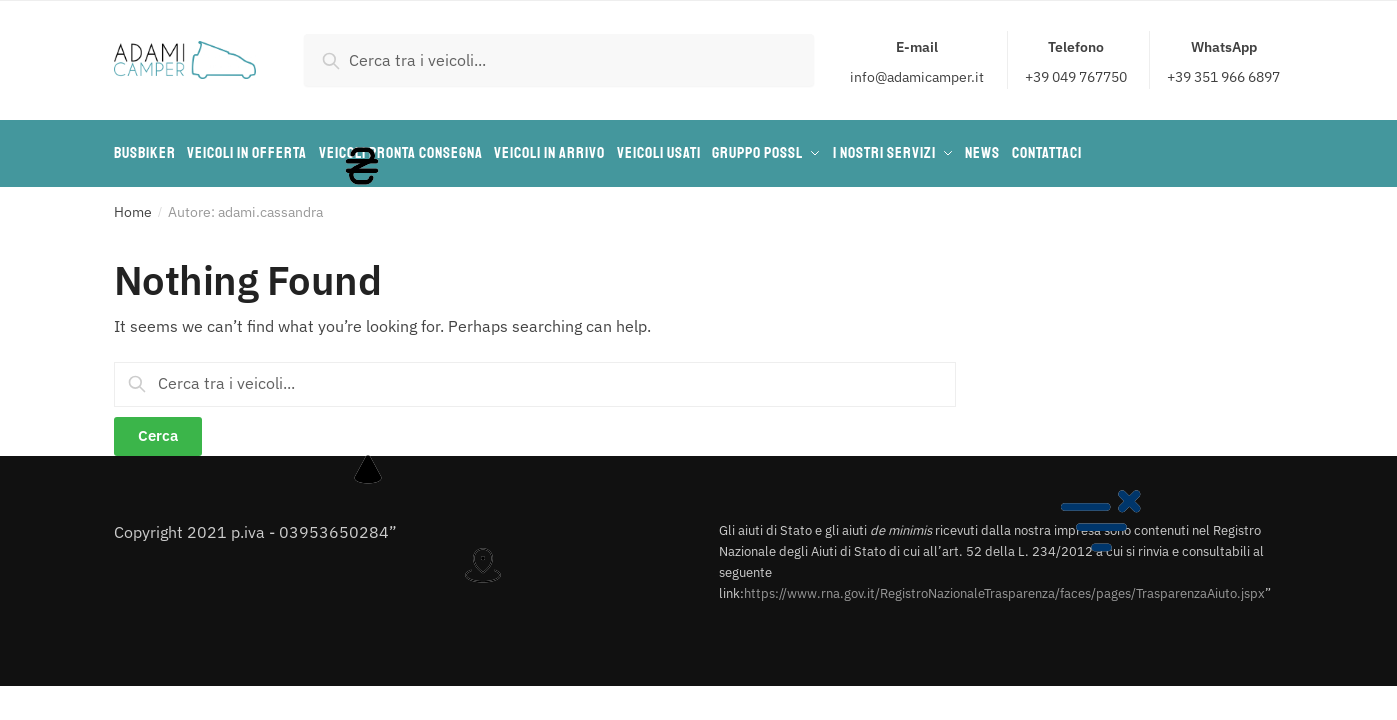 Image resolution: width=1397 pixels, height=720 pixels. Describe the element at coordinates (1101, 528) in the screenshot. I see `remove or clear active filters` at that location.